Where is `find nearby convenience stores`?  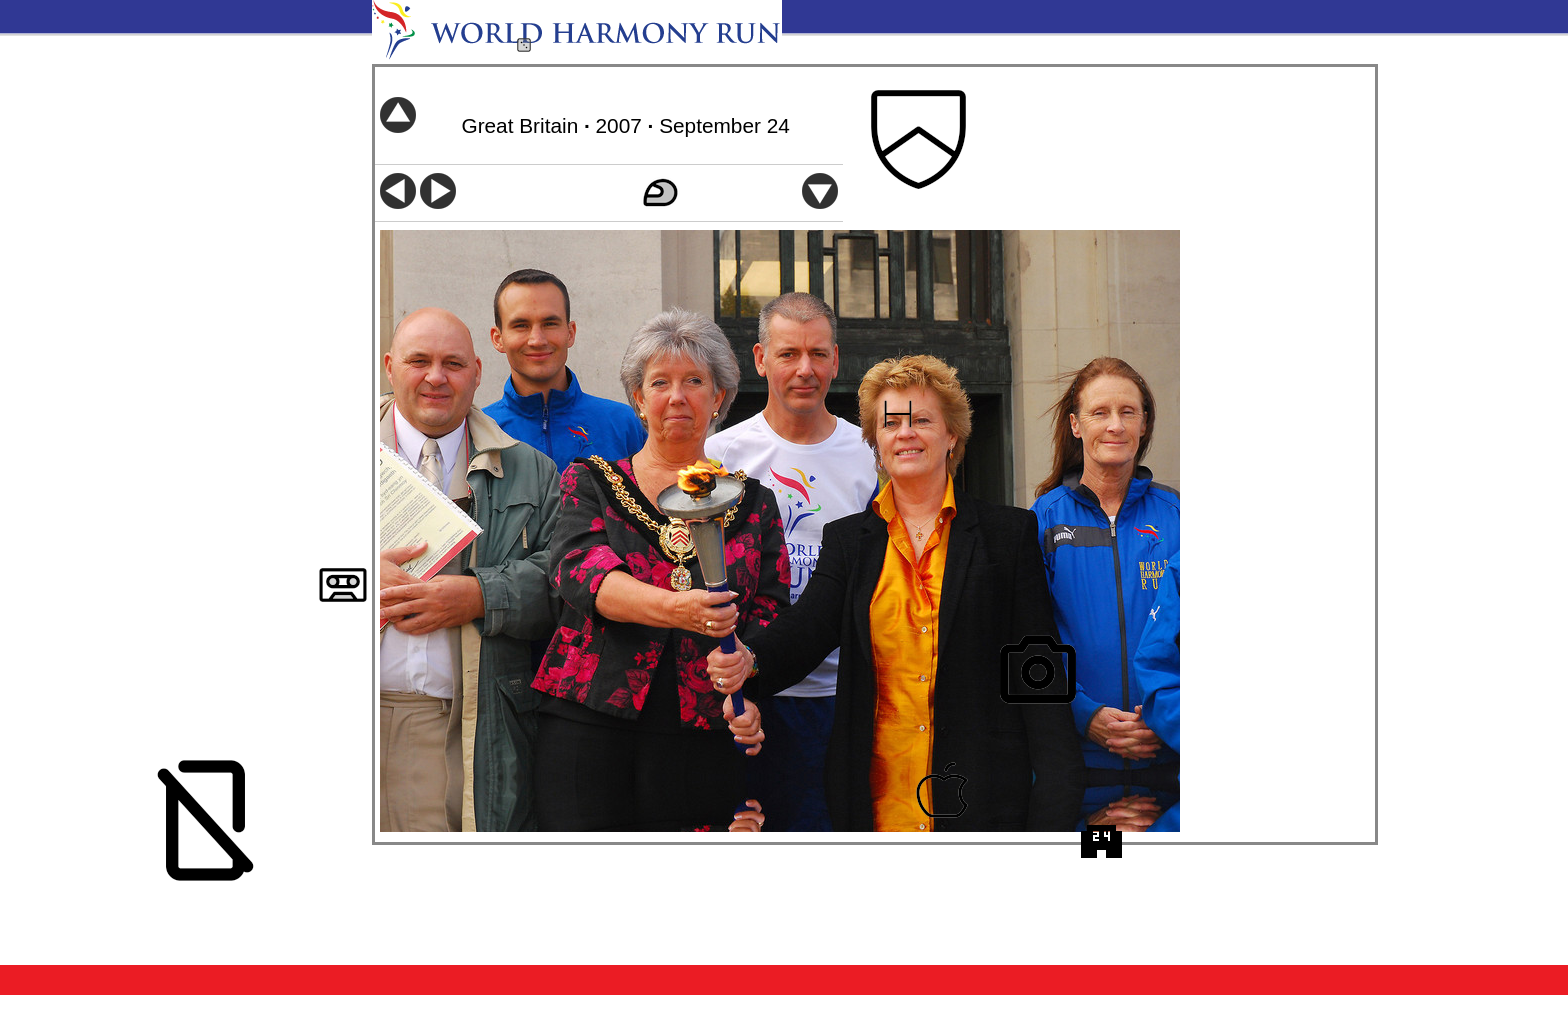
find nearby convenience stores is located at coordinates (1101, 841).